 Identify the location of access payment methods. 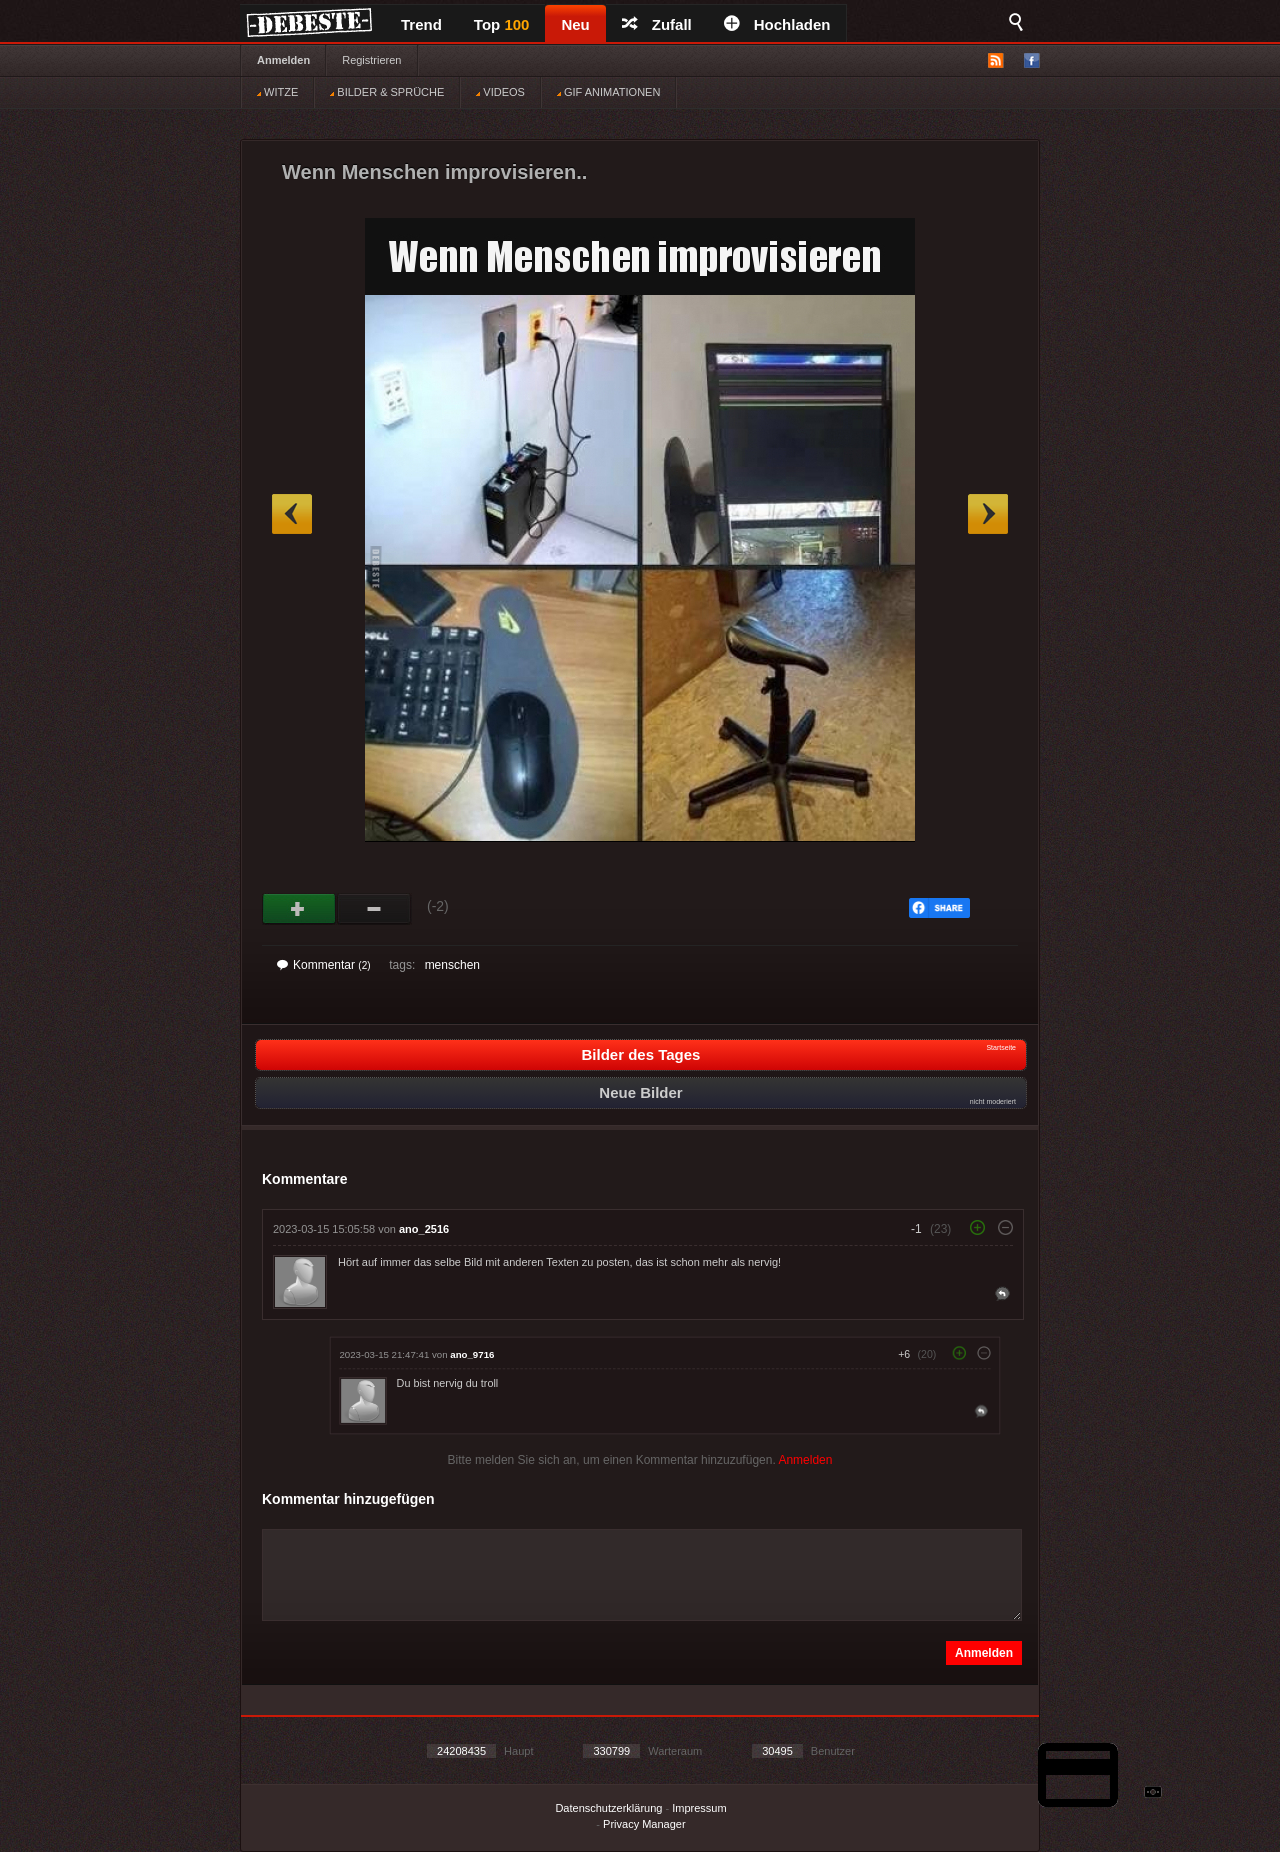
(1078, 1775).